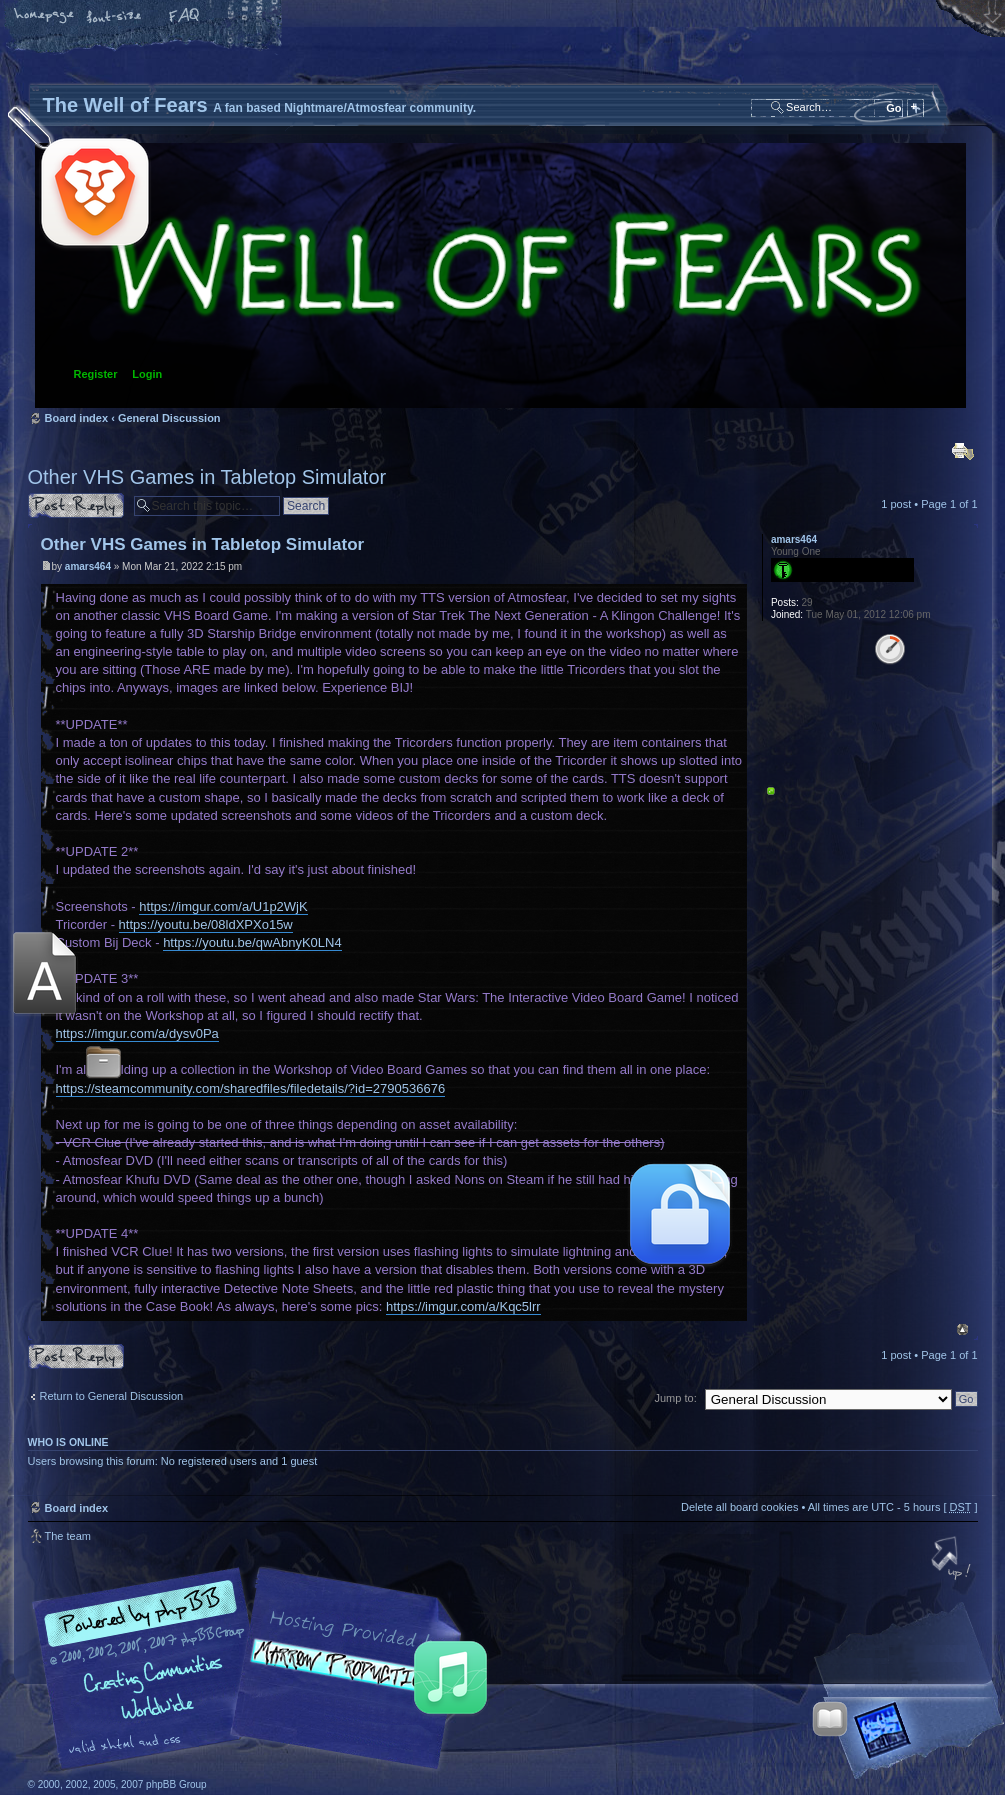  What do you see at coordinates (723, 727) in the screenshot?
I see `open text-to-speech settings` at bounding box center [723, 727].